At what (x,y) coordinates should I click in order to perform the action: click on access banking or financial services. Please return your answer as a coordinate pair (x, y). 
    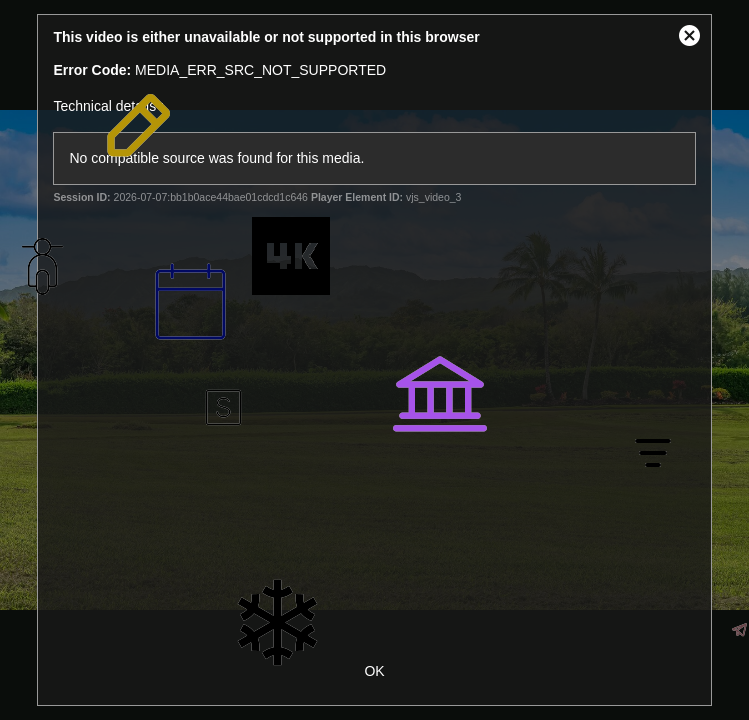
    Looking at the image, I should click on (440, 397).